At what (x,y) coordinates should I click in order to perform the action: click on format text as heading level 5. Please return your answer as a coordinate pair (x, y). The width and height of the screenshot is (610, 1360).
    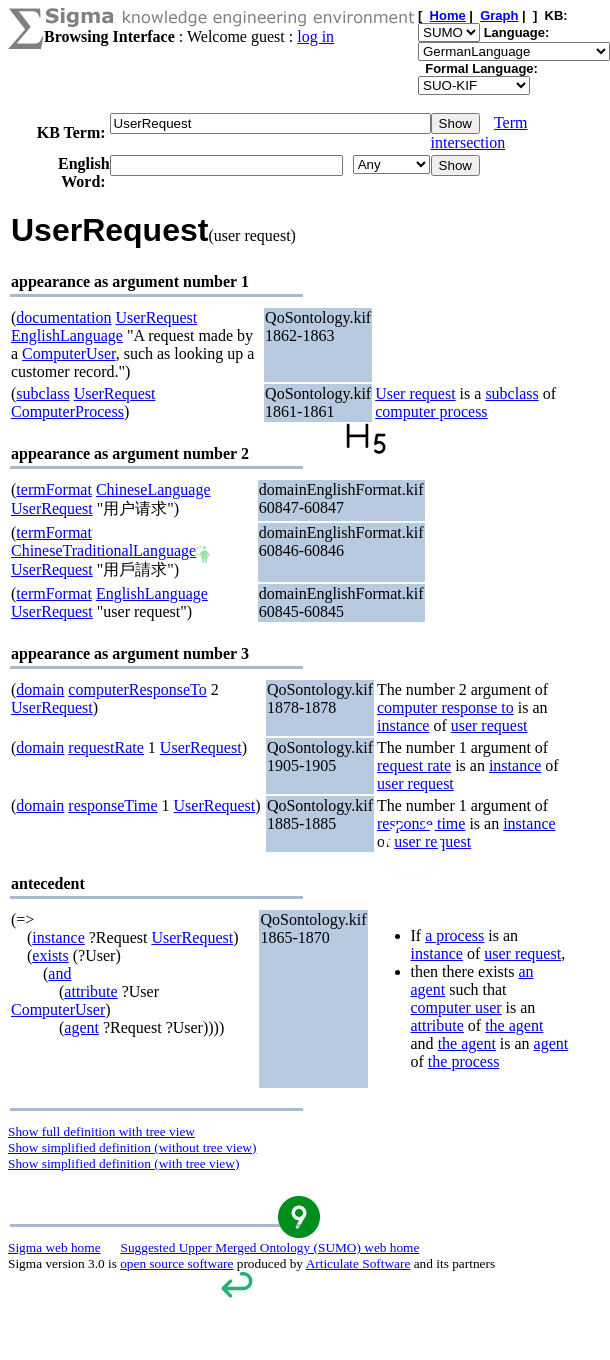
    Looking at the image, I should click on (364, 438).